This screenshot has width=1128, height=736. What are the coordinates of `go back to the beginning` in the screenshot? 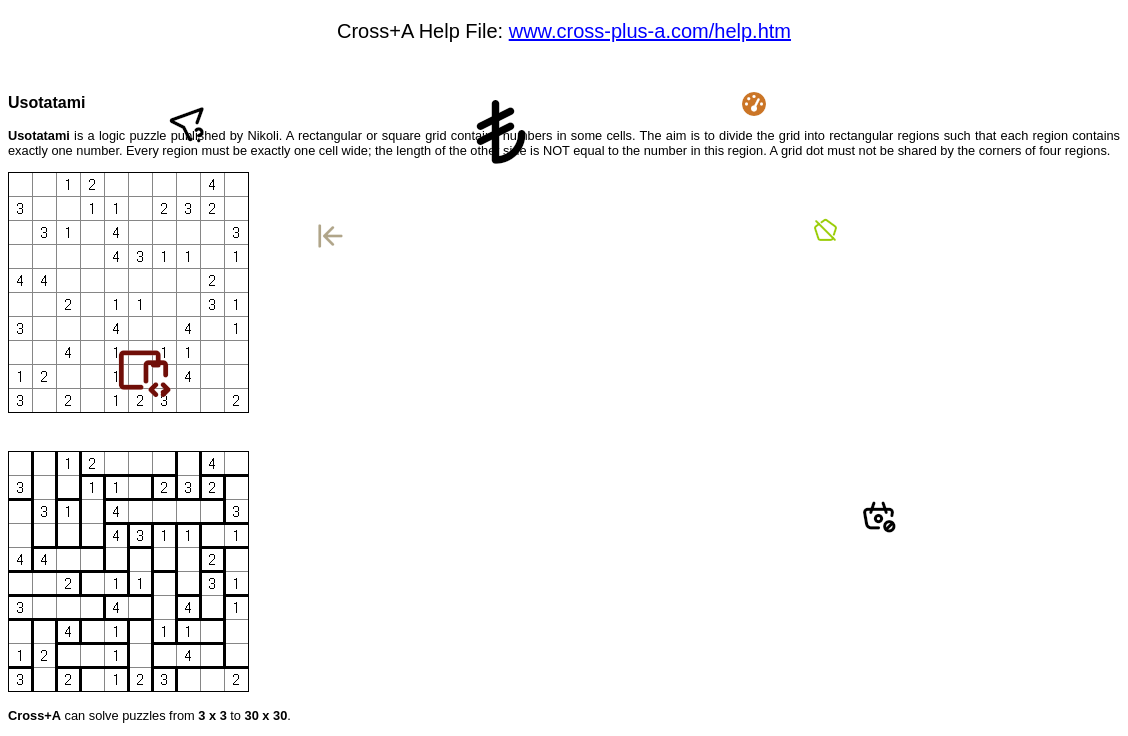 It's located at (330, 236).